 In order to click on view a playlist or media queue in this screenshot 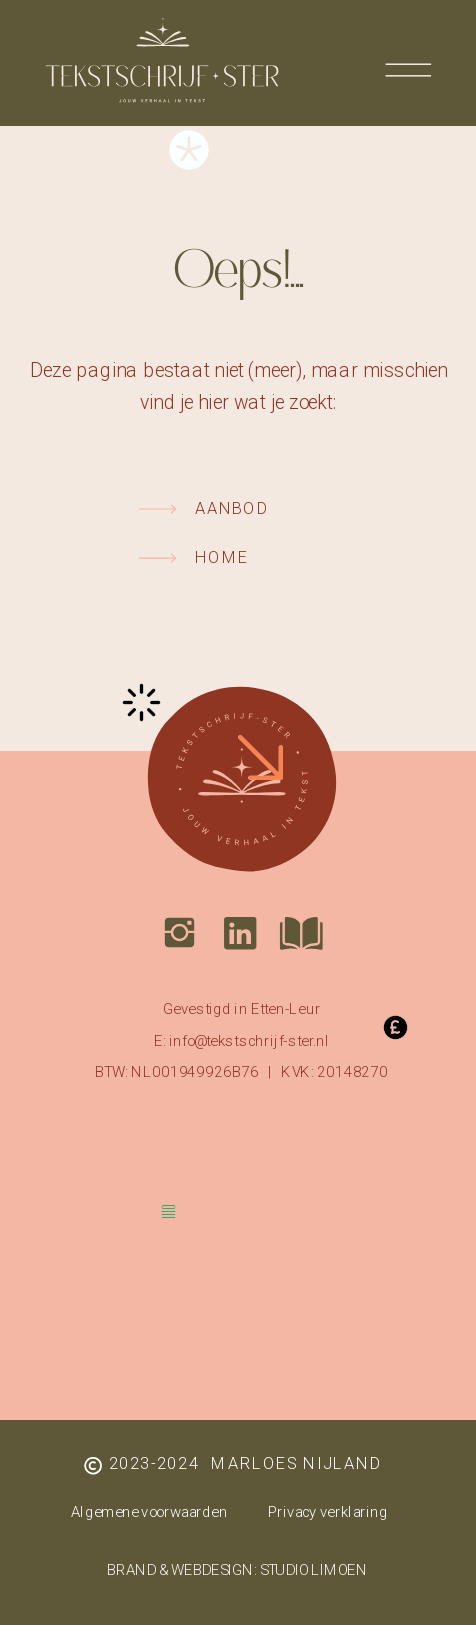, I will do `click(168, 1211)`.